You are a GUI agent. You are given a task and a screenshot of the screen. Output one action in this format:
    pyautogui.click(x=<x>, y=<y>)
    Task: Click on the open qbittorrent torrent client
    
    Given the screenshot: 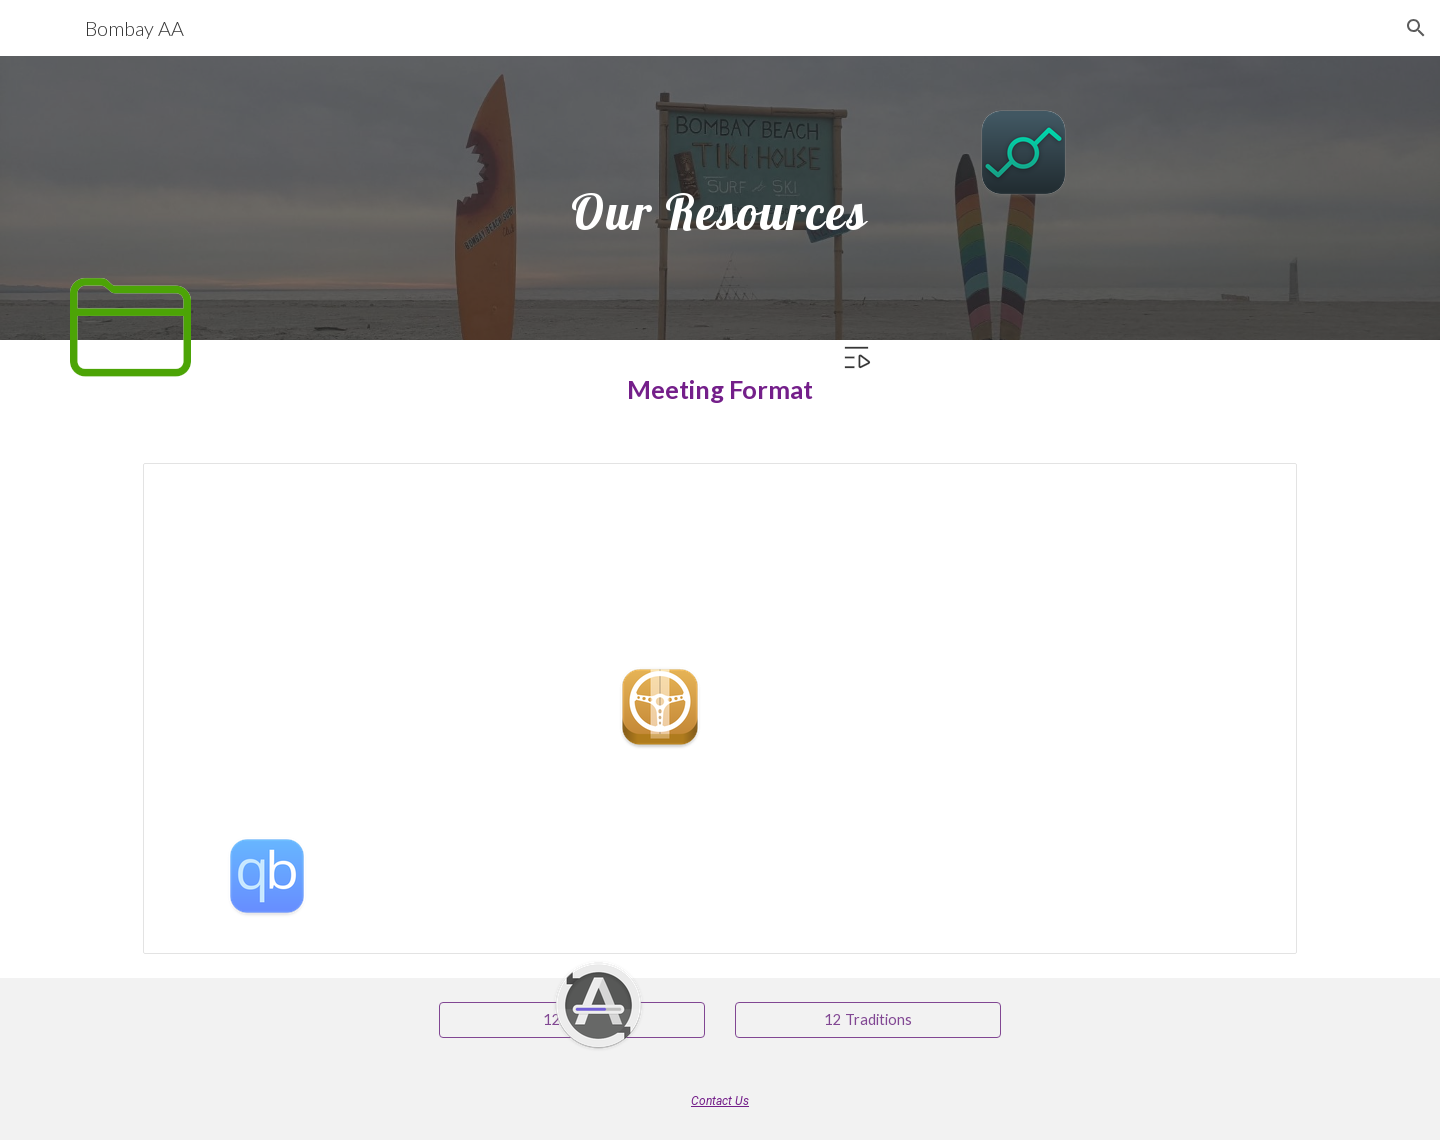 What is the action you would take?
    pyautogui.click(x=267, y=876)
    